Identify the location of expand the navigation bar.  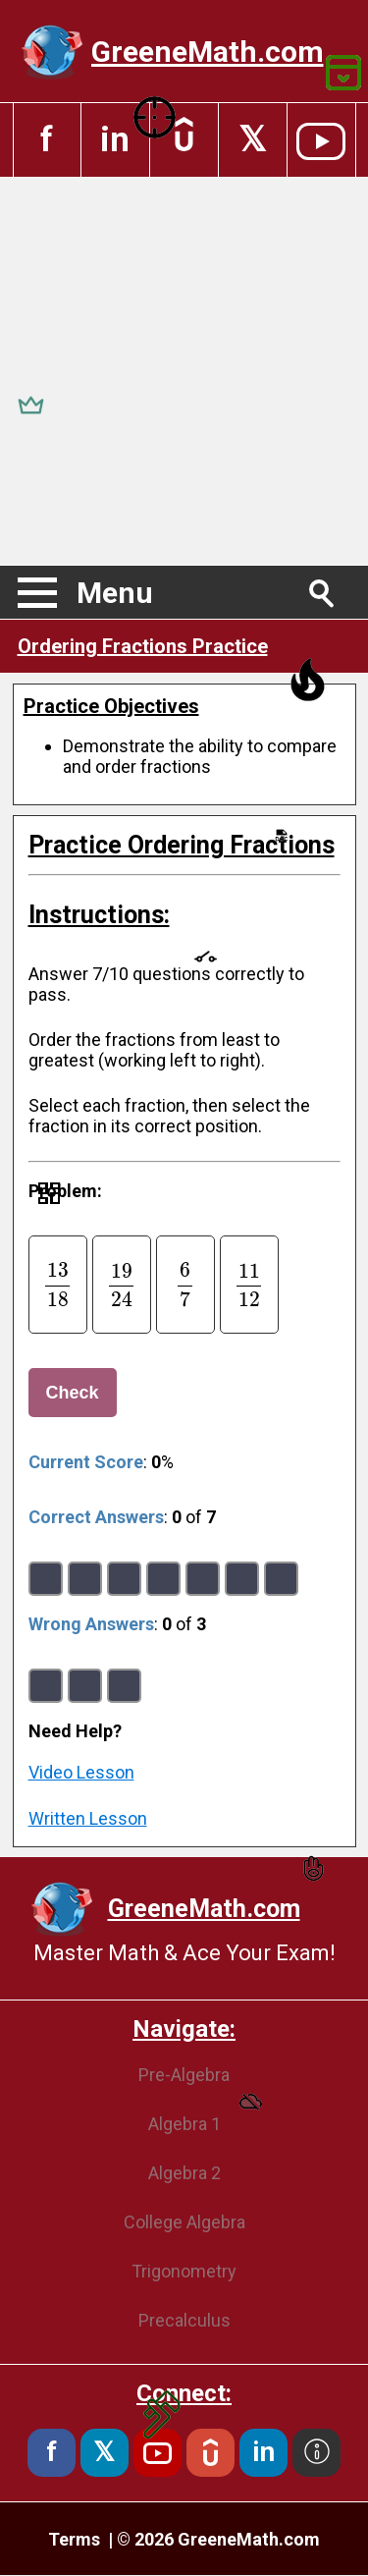
(343, 73).